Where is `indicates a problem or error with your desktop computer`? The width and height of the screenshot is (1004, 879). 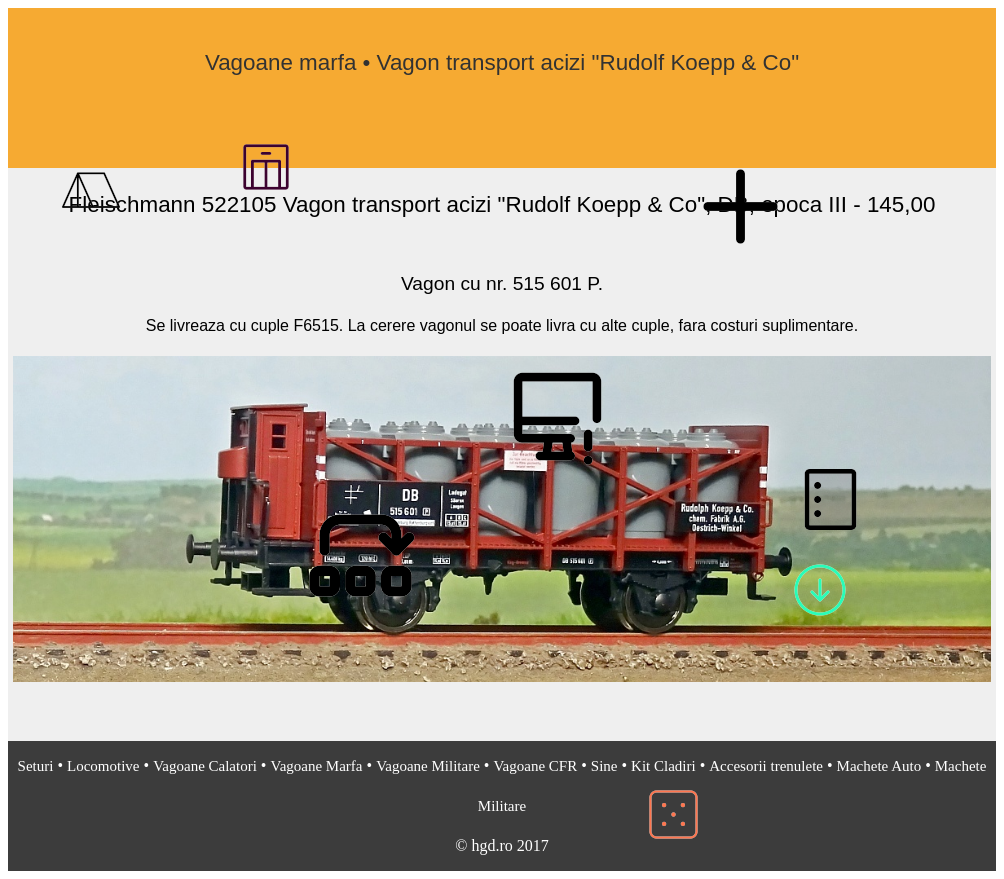 indicates a problem or error with your desktop computer is located at coordinates (557, 416).